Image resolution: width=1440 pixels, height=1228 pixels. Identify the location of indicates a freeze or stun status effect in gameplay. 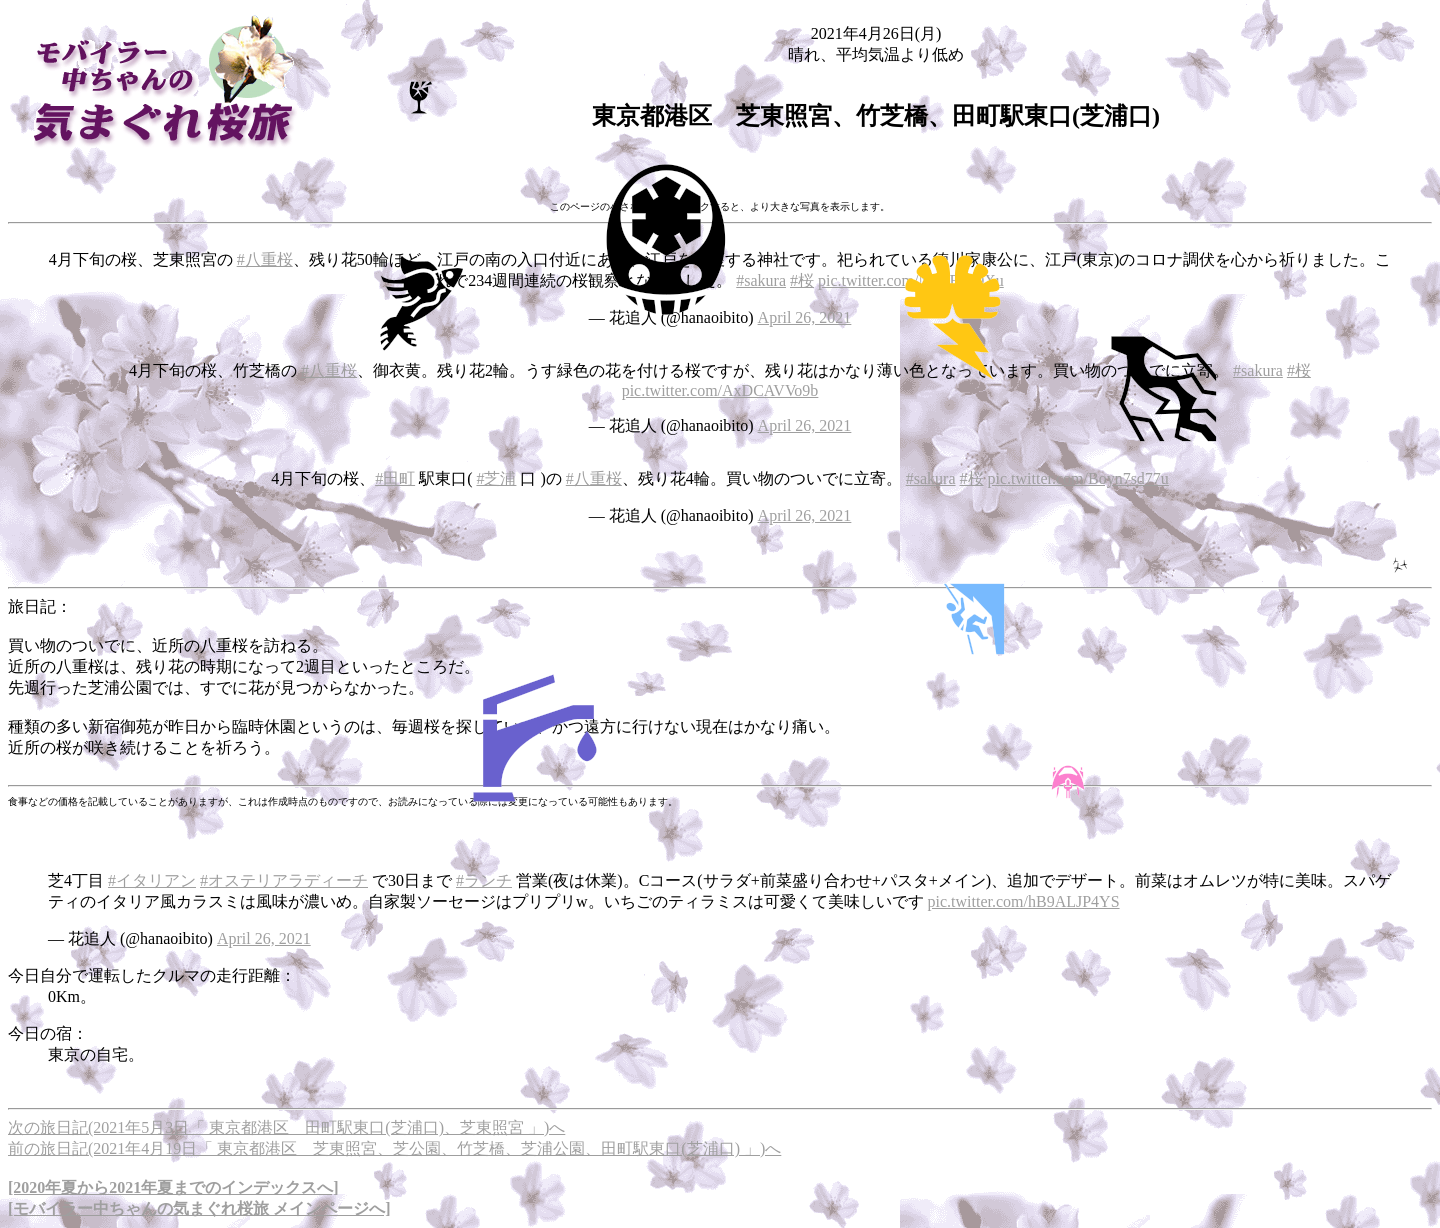
(666, 239).